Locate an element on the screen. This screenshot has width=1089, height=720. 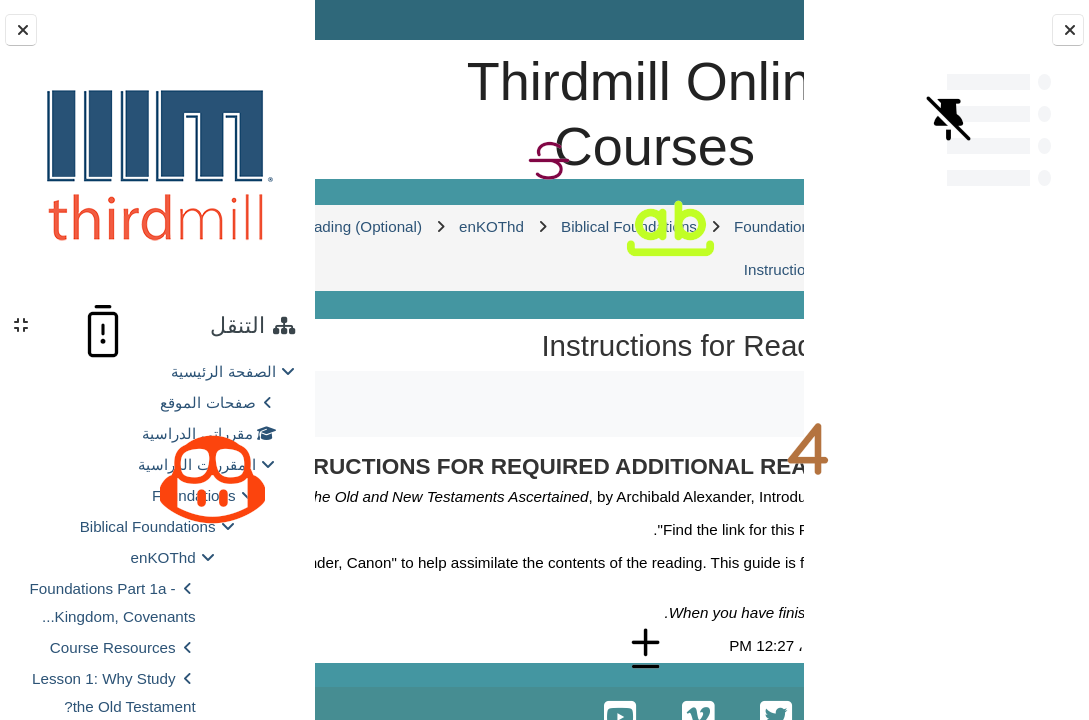
toggle whole word matching in search is located at coordinates (670, 224).